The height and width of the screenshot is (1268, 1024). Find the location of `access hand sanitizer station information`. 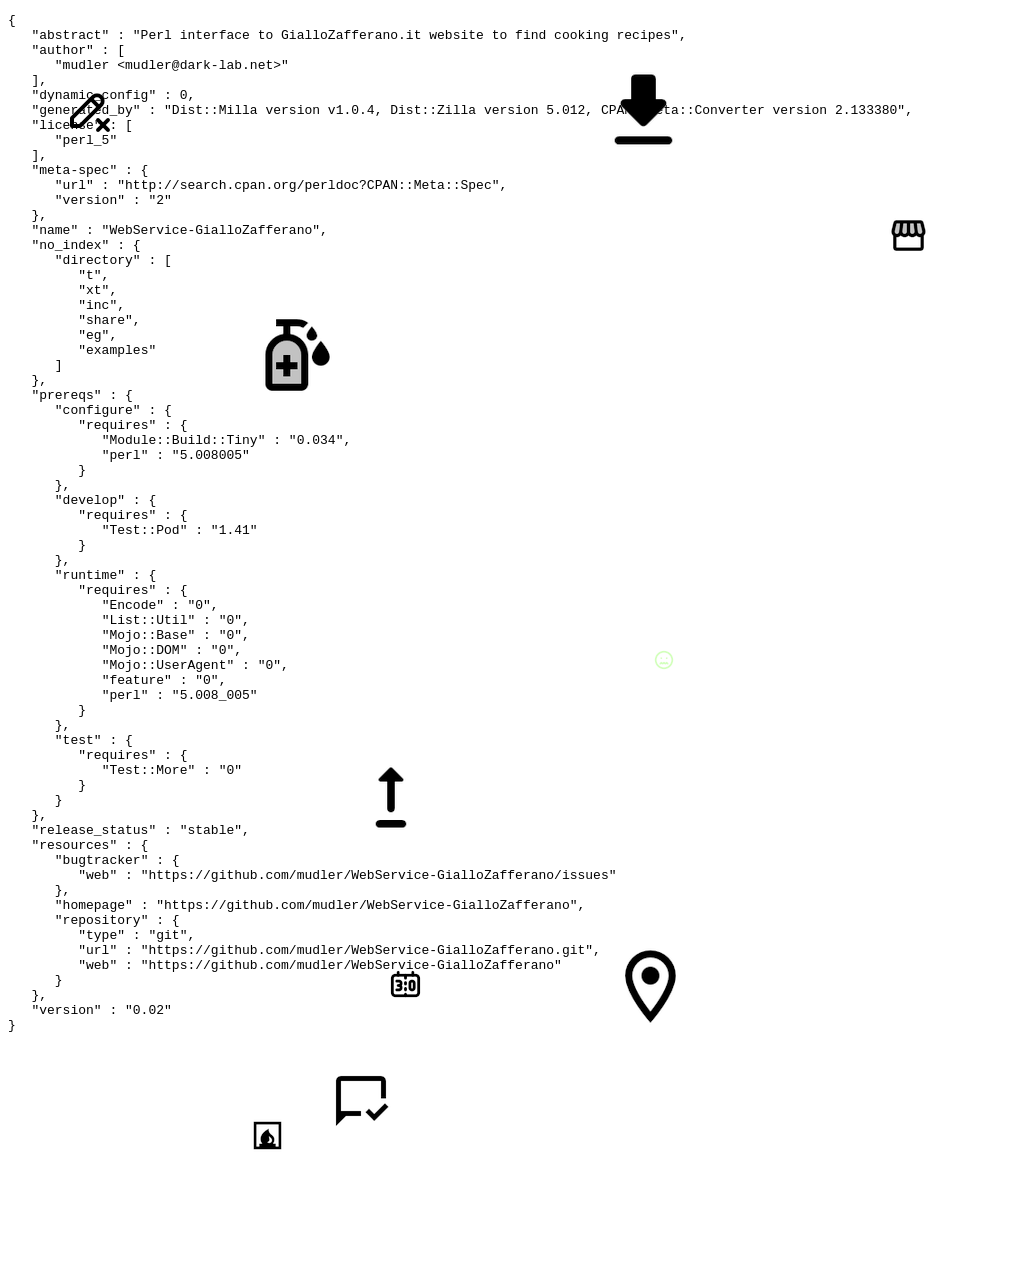

access hand sanitizer station information is located at coordinates (294, 355).